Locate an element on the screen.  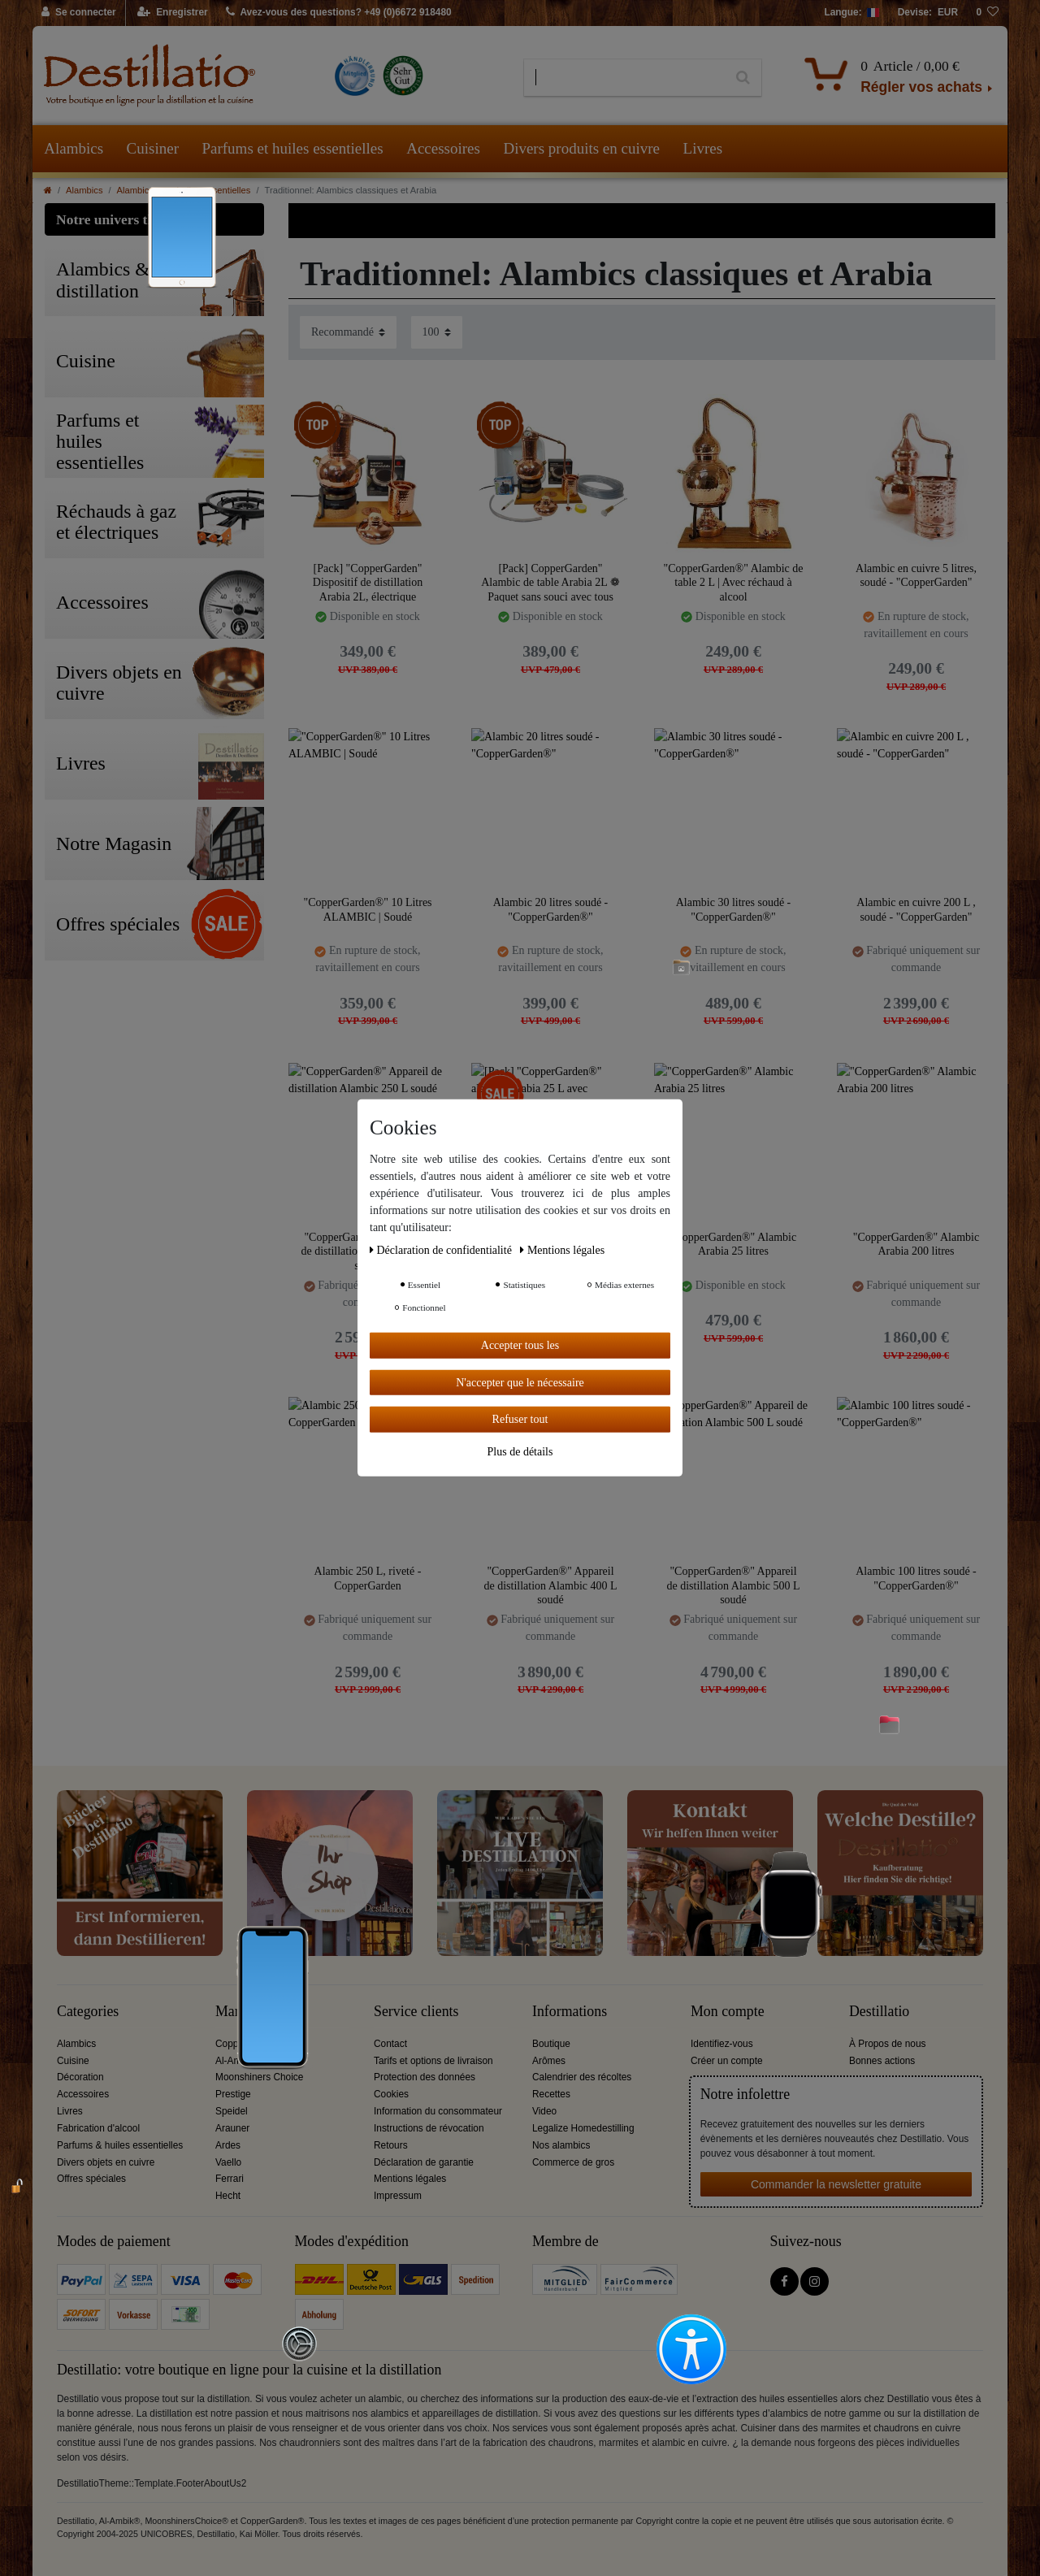
indicates a connected iPad Mini device is located at coordinates (182, 228).